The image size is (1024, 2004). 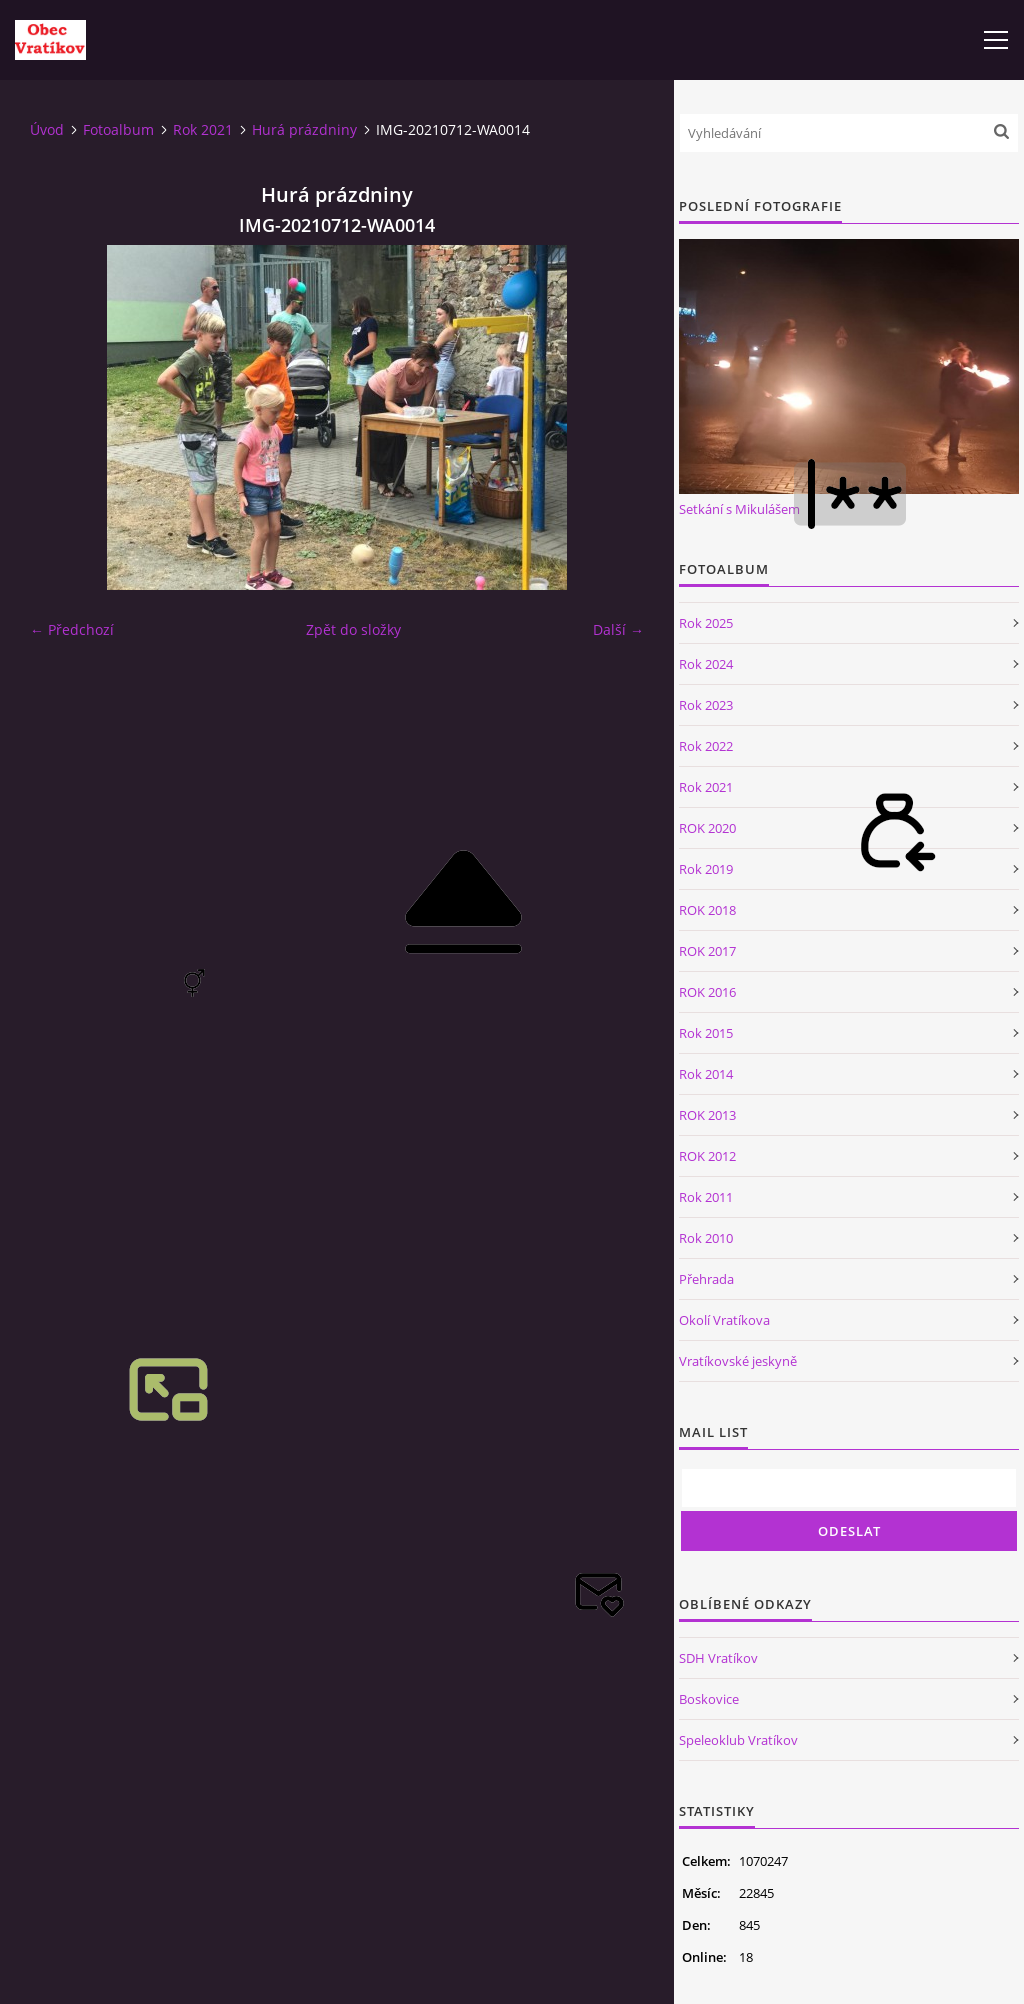 What do you see at coordinates (598, 1591) in the screenshot?
I see `view favorite or loved emails` at bounding box center [598, 1591].